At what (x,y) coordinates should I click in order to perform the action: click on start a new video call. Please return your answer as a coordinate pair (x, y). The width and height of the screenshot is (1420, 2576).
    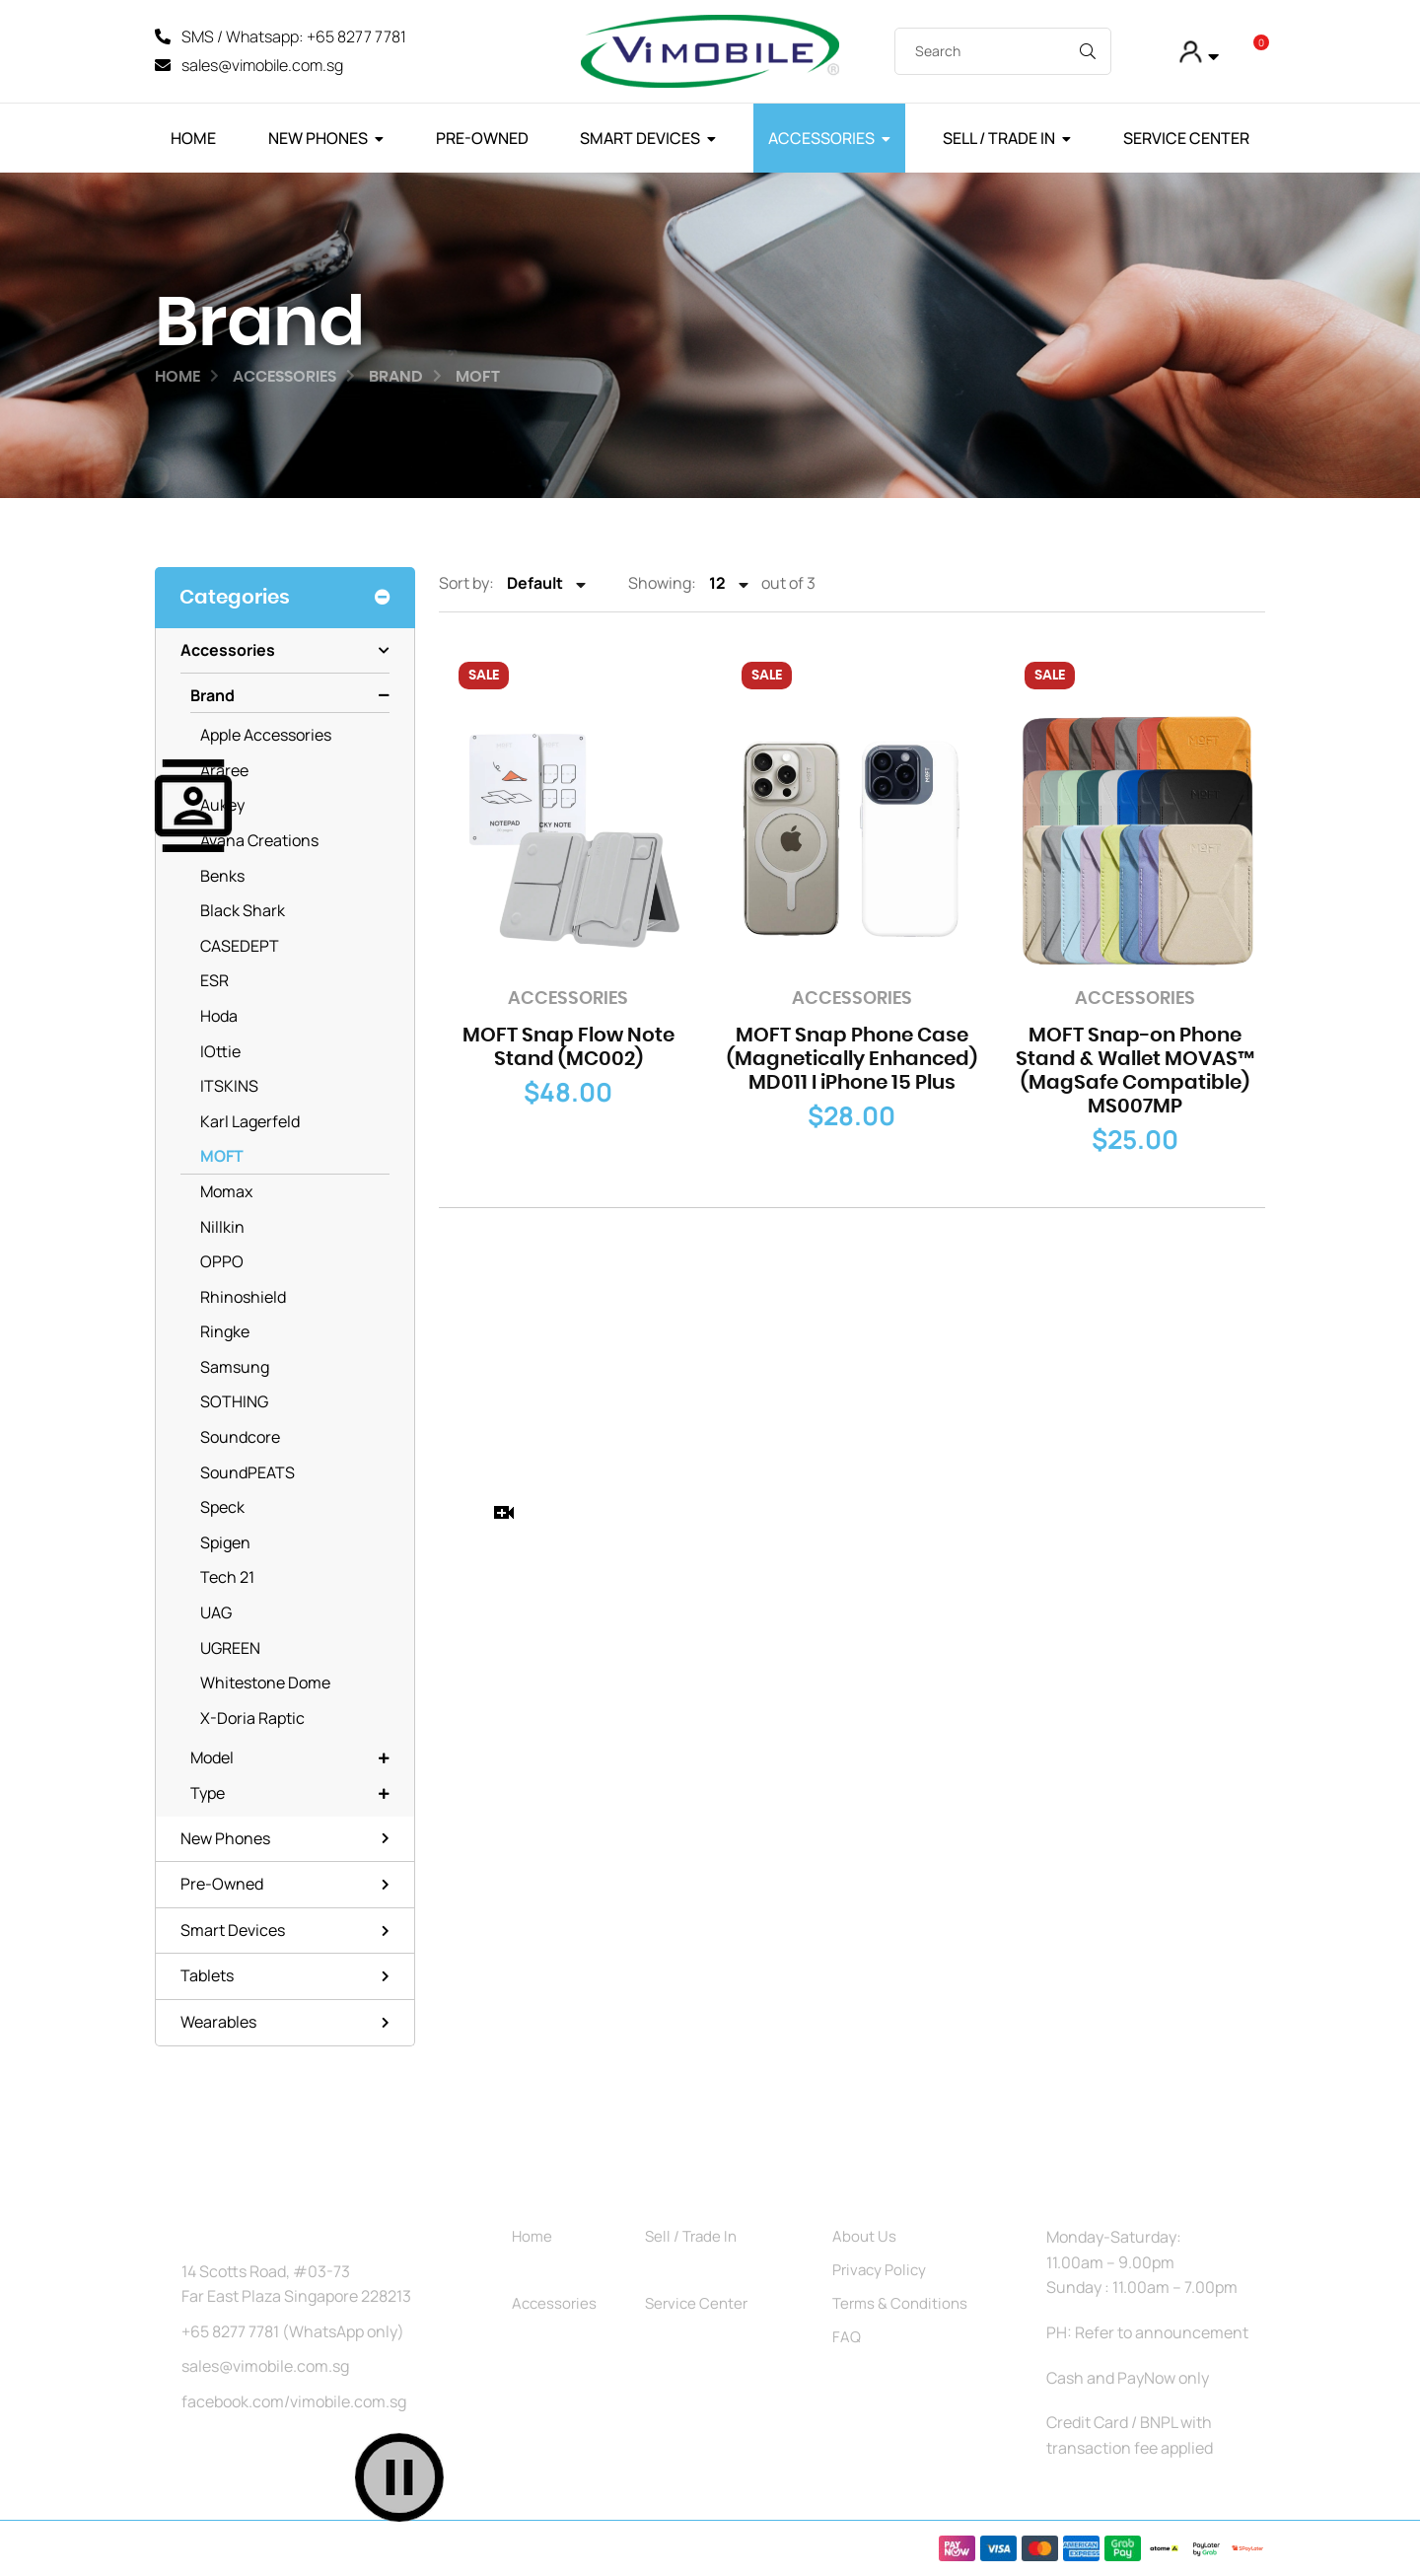
    Looking at the image, I should click on (504, 1513).